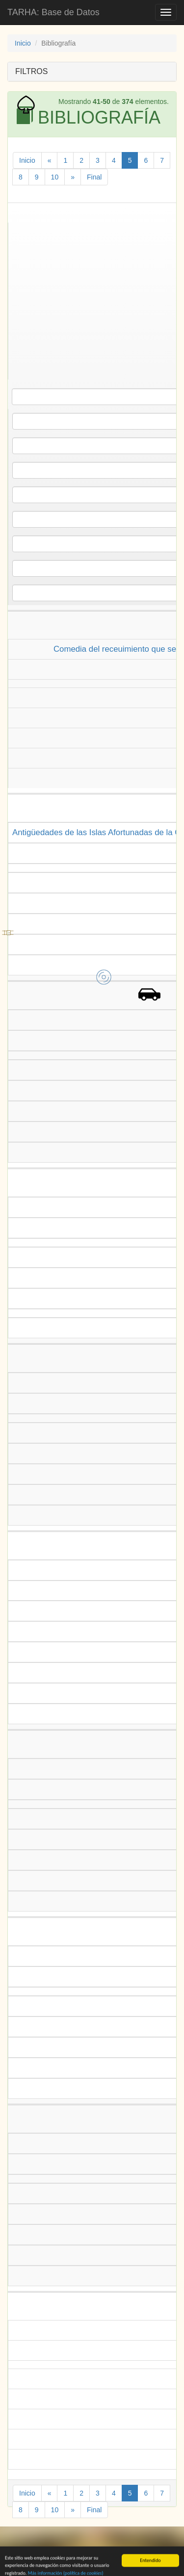 The image size is (184, 2576). What do you see at coordinates (8, 933) in the screenshot?
I see `adjust belt or strap settings` at bounding box center [8, 933].